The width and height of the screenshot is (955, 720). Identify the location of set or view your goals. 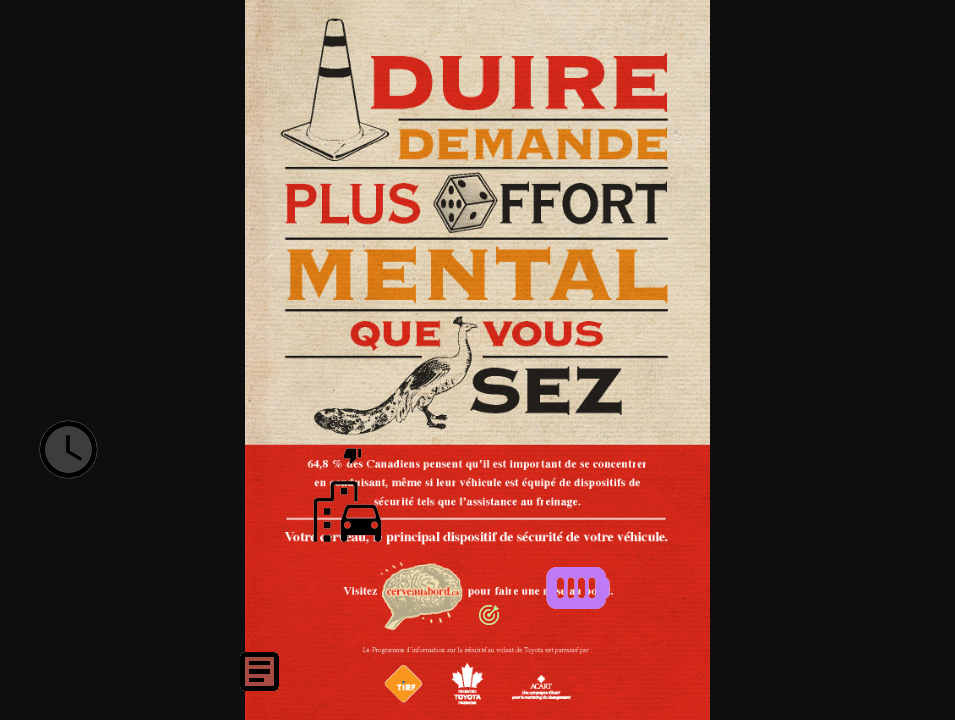
(489, 615).